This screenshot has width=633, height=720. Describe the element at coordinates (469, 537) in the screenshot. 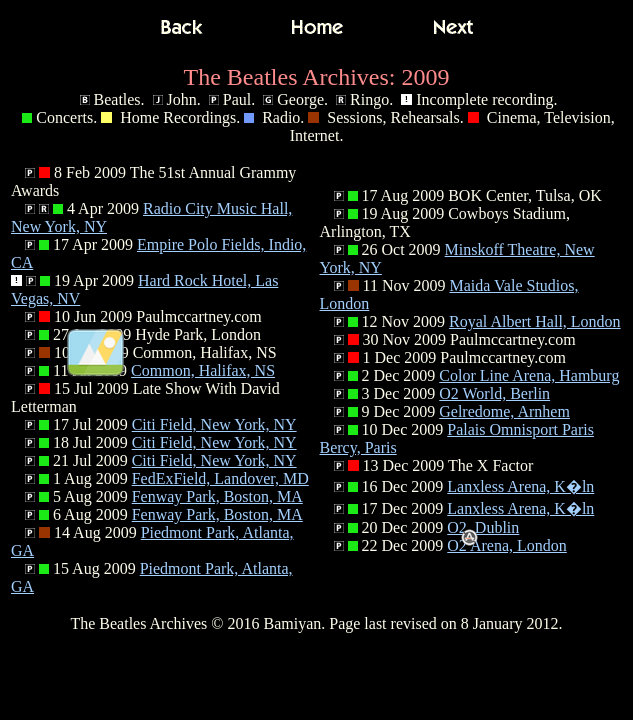

I see `open the software updater application` at that location.